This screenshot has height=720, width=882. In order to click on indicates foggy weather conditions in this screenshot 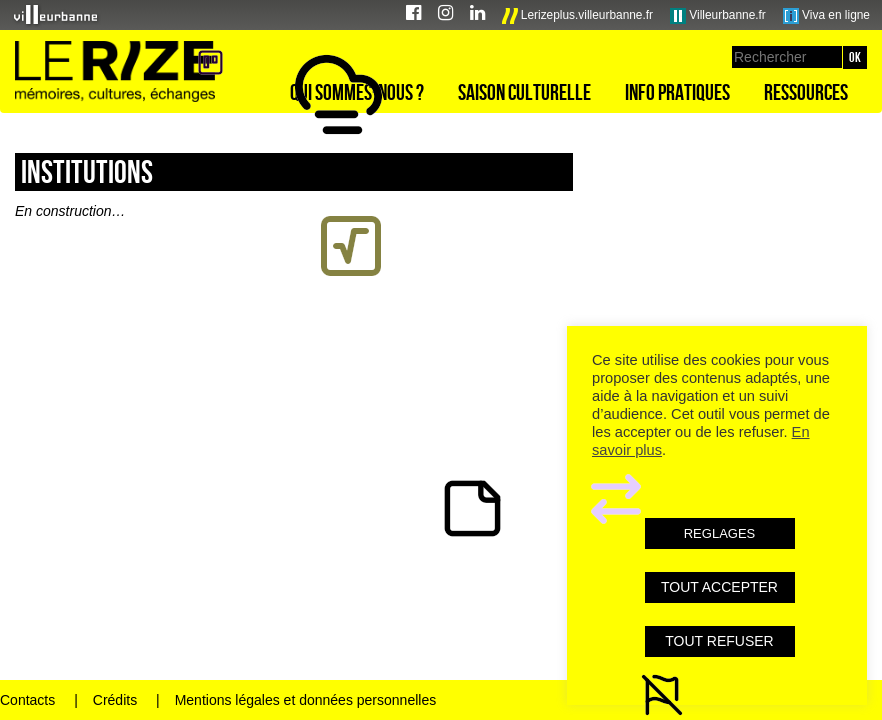, I will do `click(338, 94)`.